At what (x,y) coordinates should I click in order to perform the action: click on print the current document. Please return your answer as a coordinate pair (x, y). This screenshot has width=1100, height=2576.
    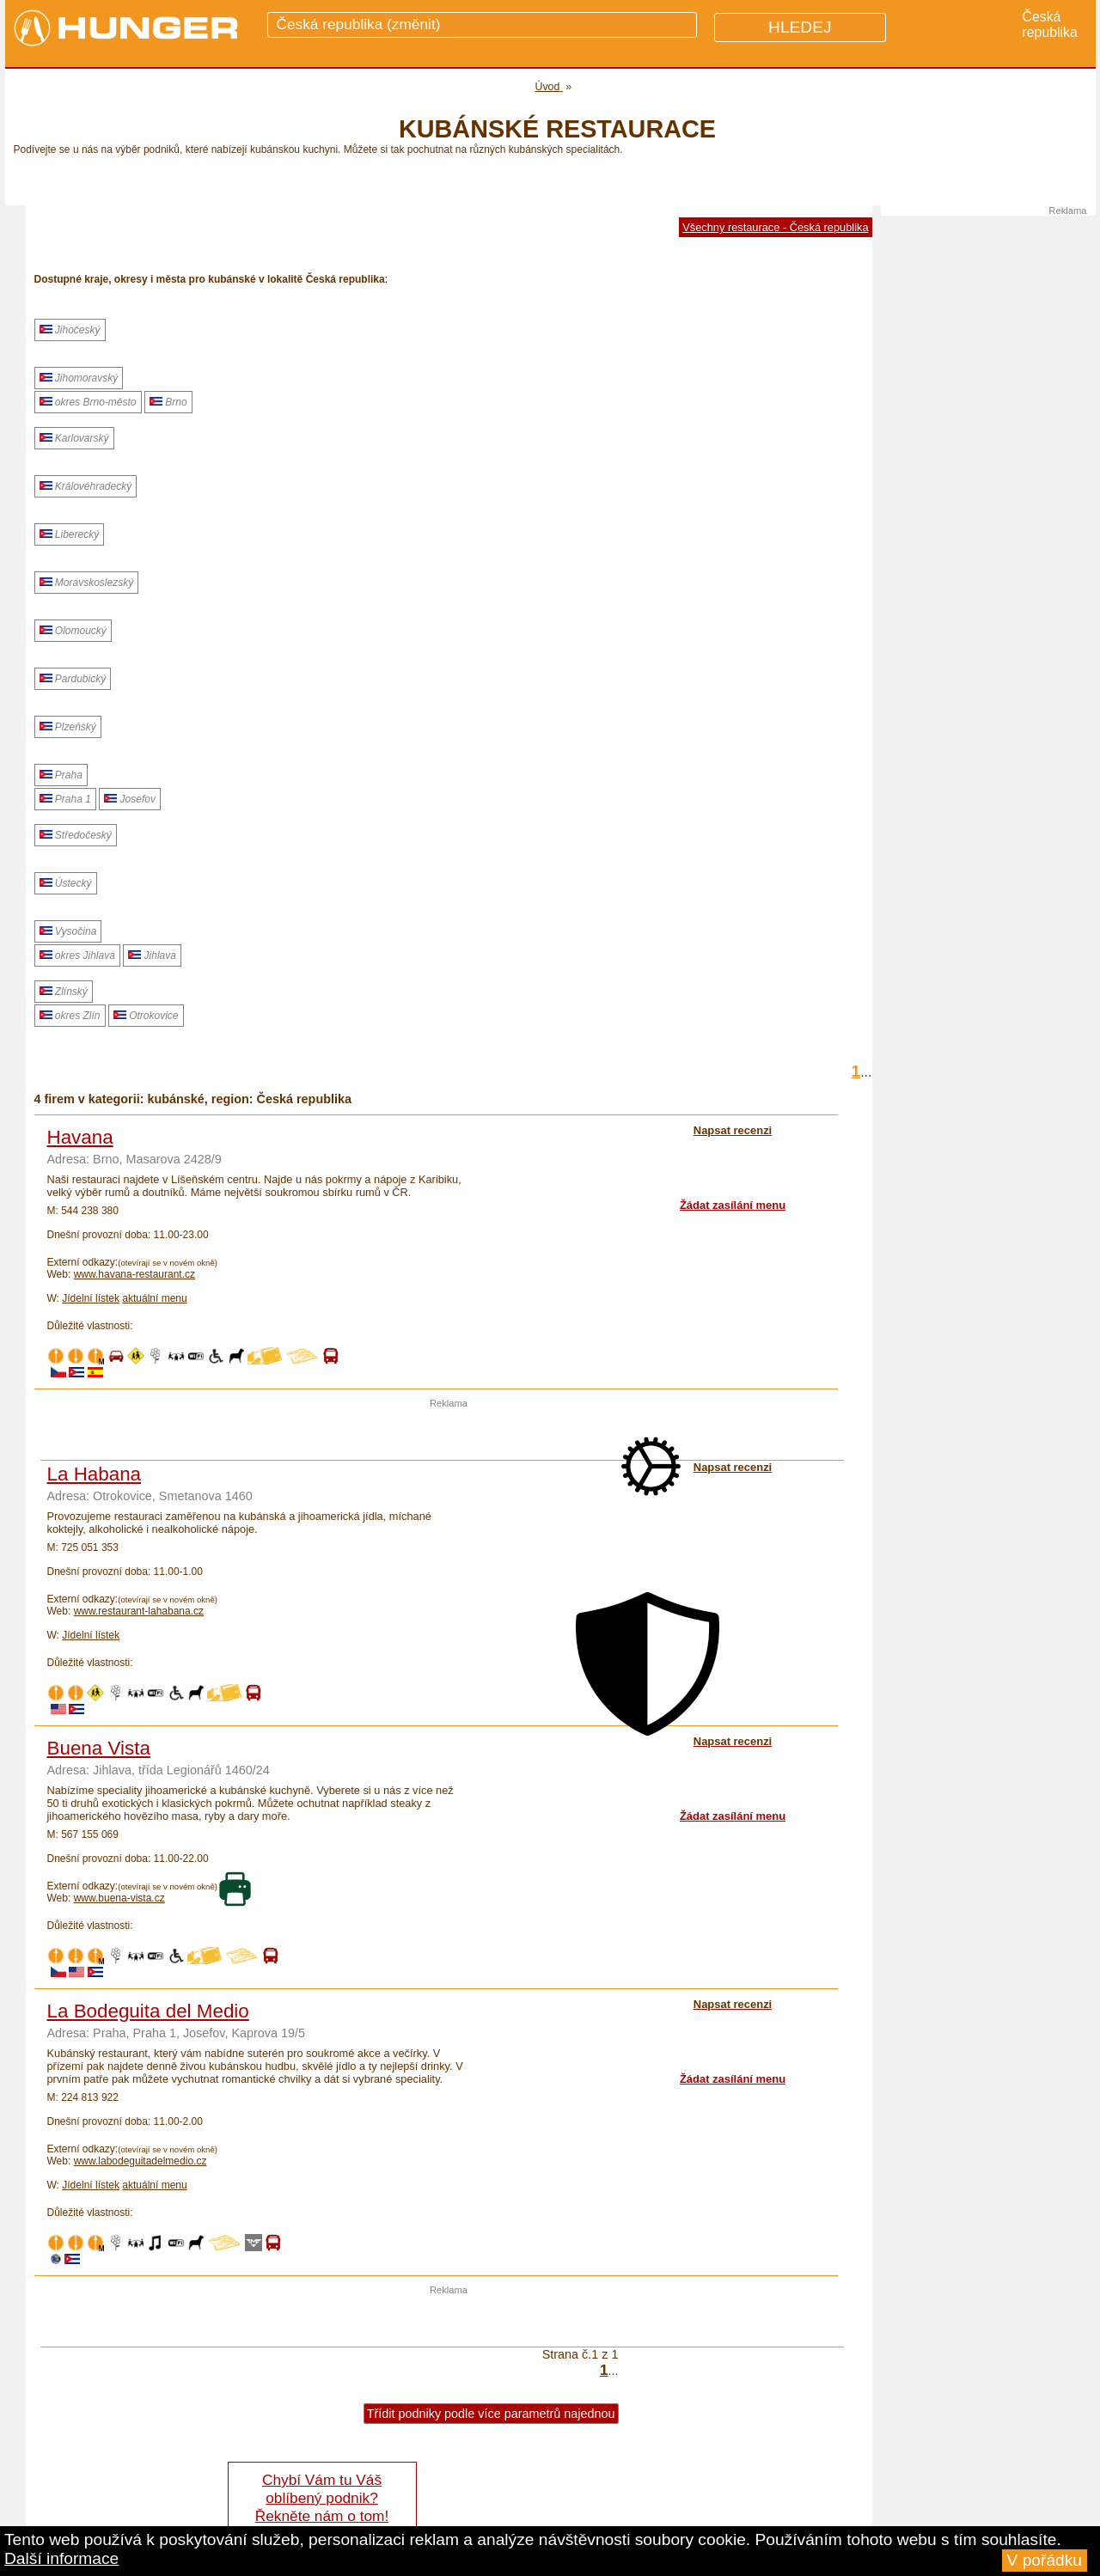
    Looking at the image, I should click on (235, 1889).